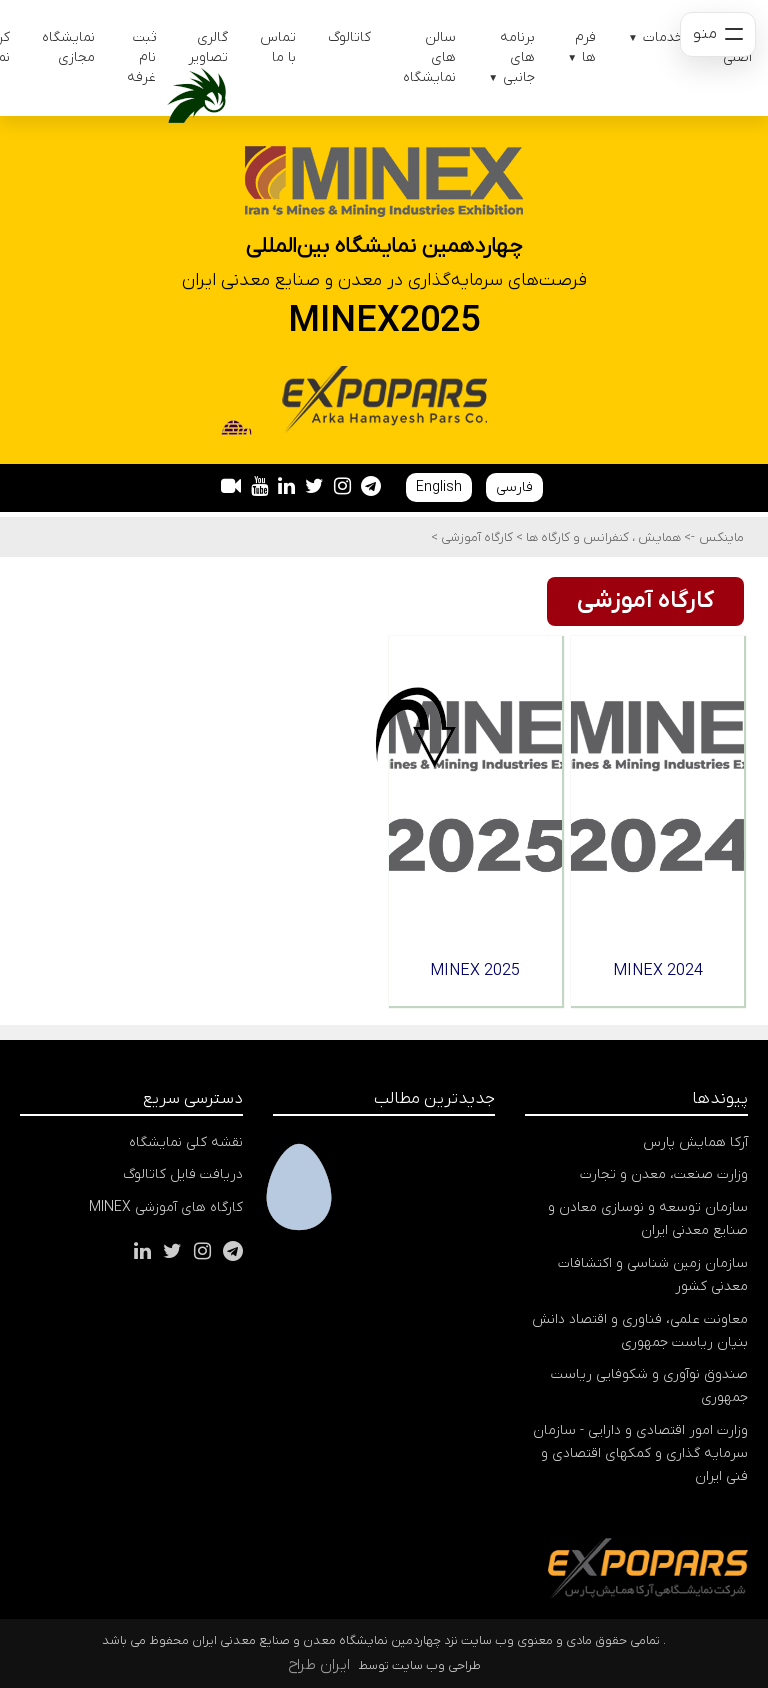 The width and height of the screenshot is (768, 1688). What do you see at coordinates (299, 1187) in the screenshot?
I see `indicates an egg item or ingredient in a game inventory` at bounding box center [299, 1187].